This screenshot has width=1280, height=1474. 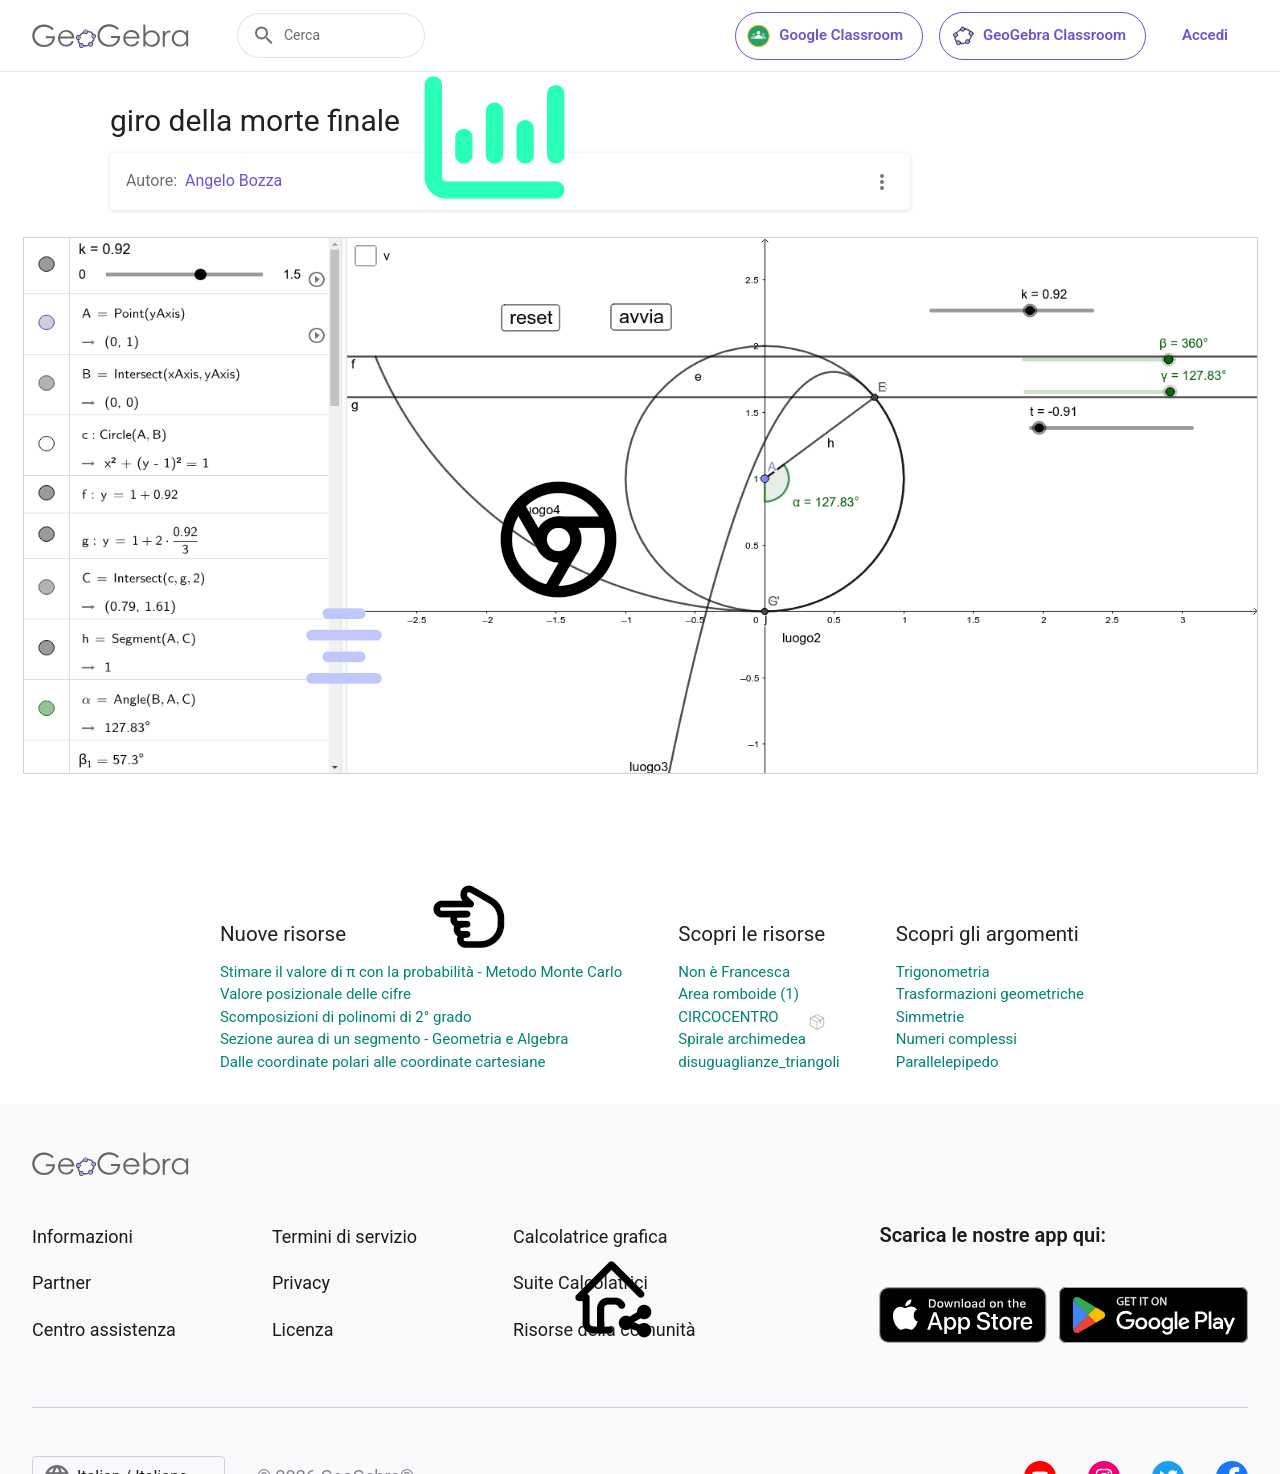 What do you see at coordinates (611, 1297) in the screenshot?
I see `share your home address or location` at bounding box center [611, 1297].